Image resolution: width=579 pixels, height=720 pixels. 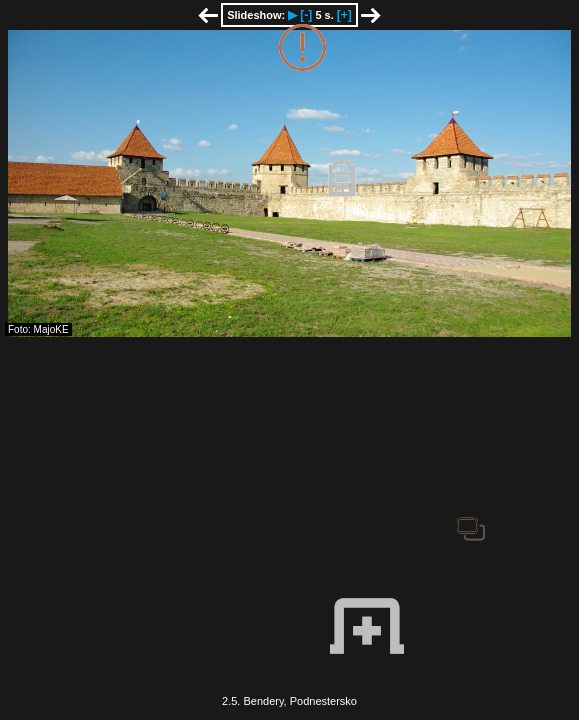 What do you see at coordinates (367, 626) in the screenshot?
I see `open a new browser tab` at bounding box center [367, 626].